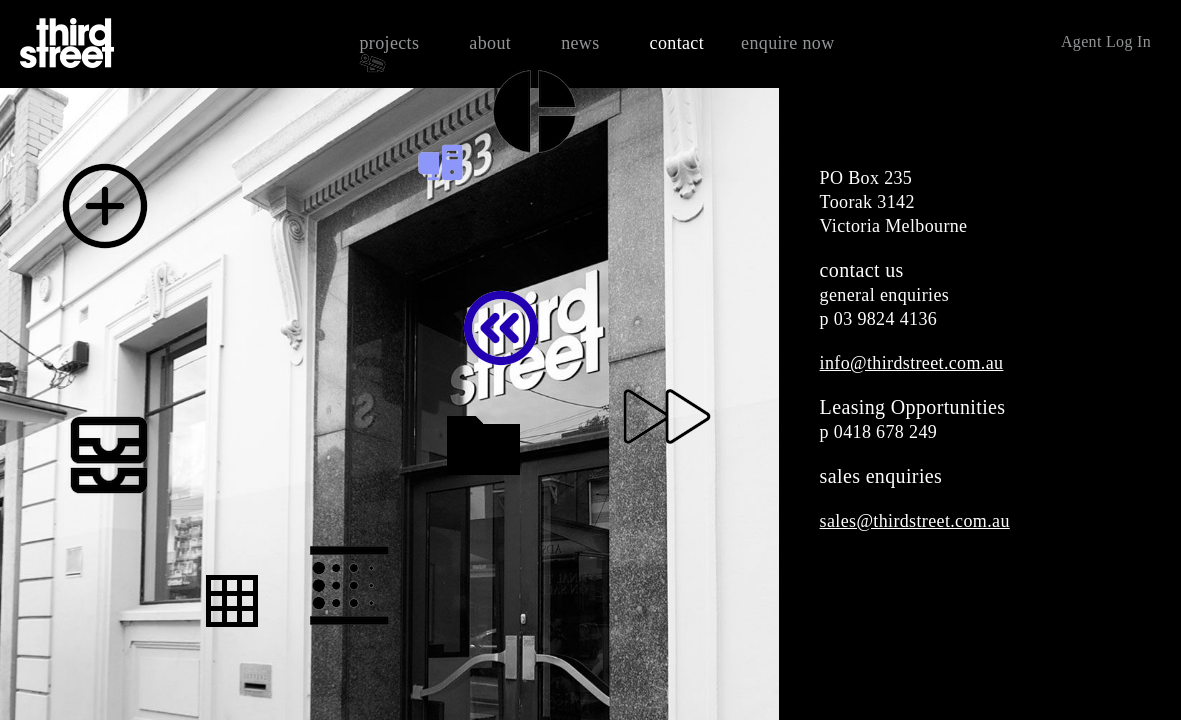 This screenshot has width=1181, height=720. Describe the element at coordinates (483, 445) in the screenshot. I see `access your files and documents` at that location.